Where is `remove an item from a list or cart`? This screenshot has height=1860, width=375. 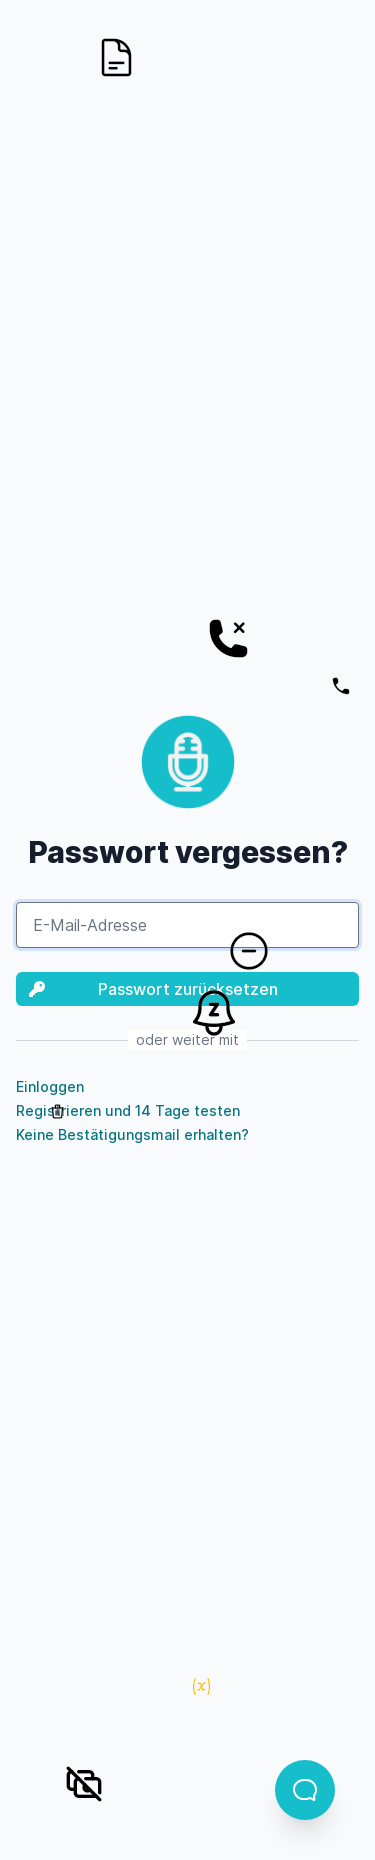
remove an item from a list or cart is located at coordinates (249, 951).